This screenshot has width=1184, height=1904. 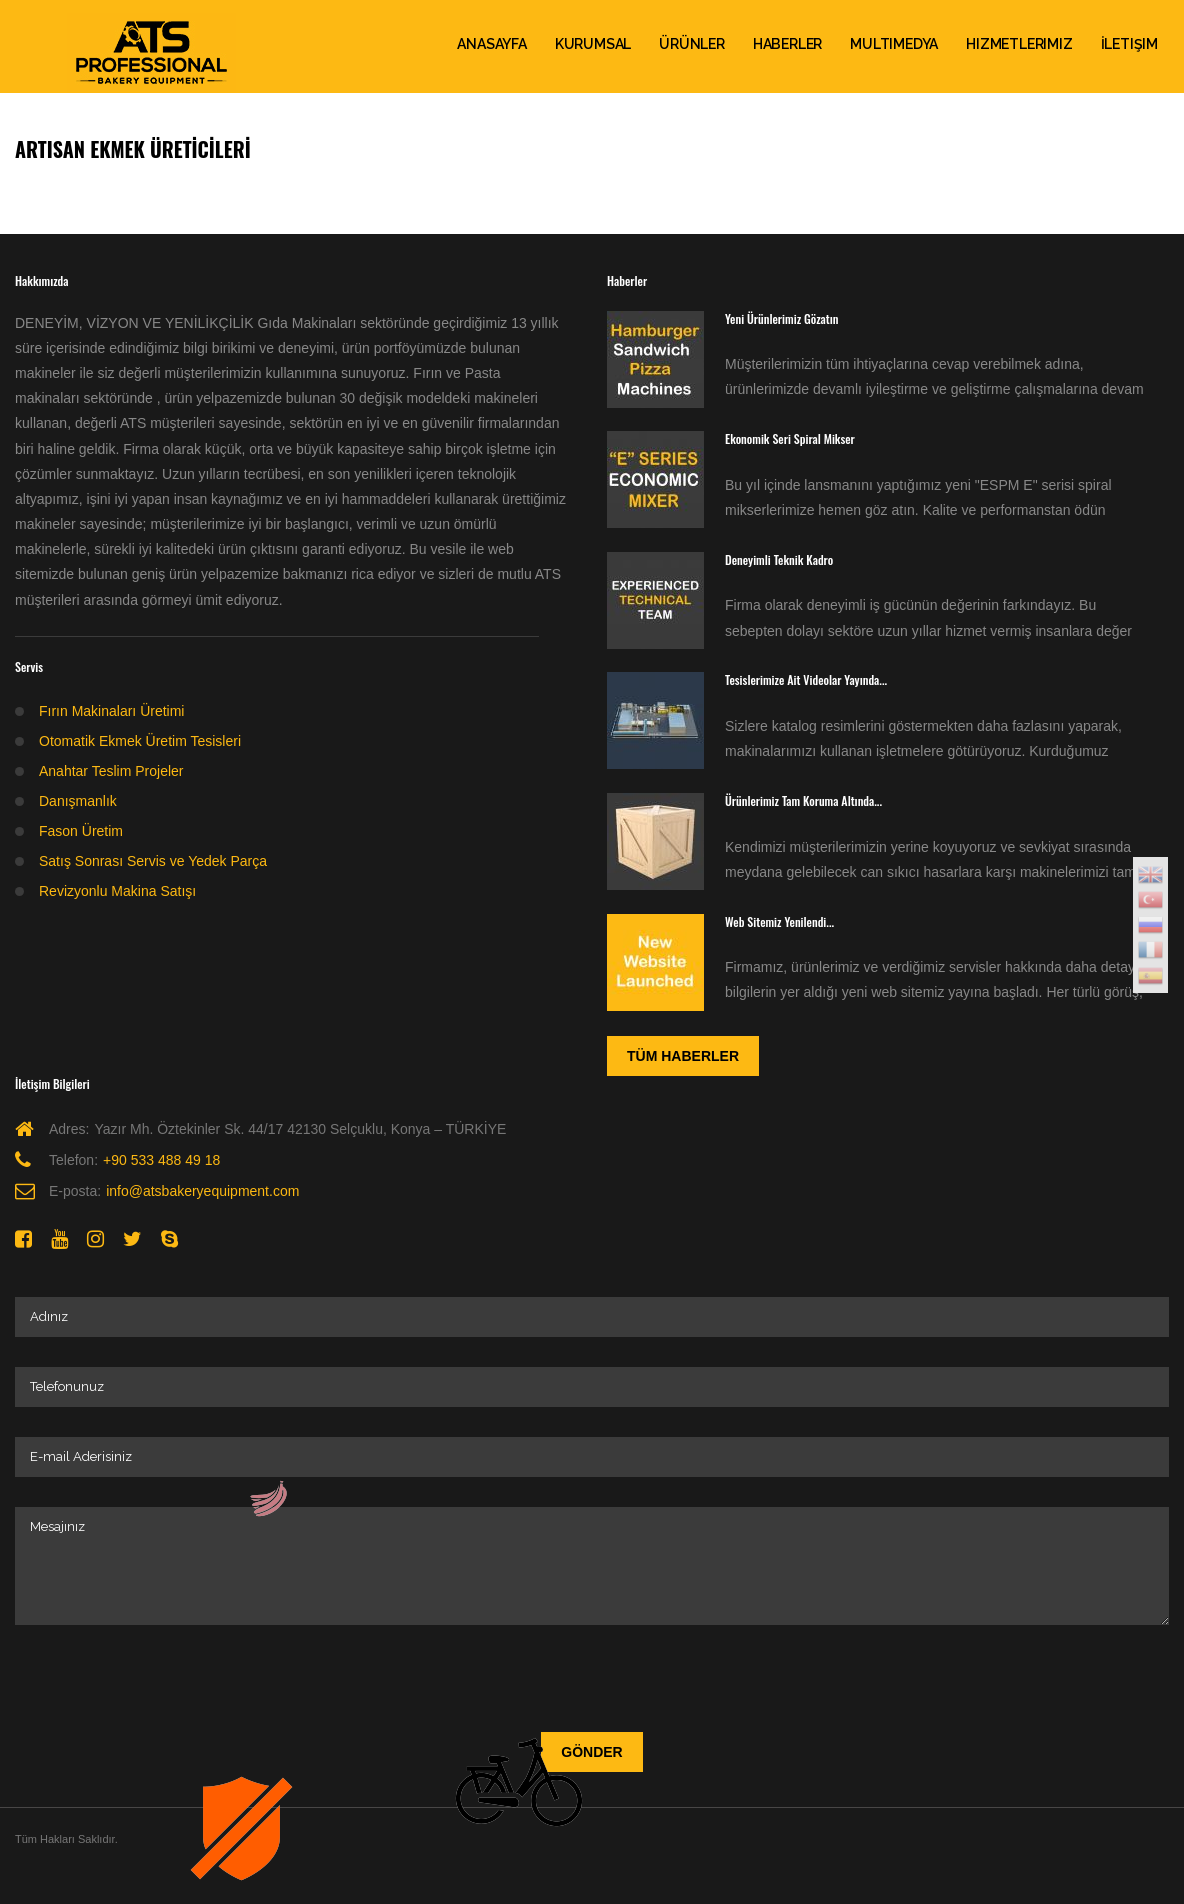 I want to click on select bicycle as transportation mode, so click(x=519, y=1782).